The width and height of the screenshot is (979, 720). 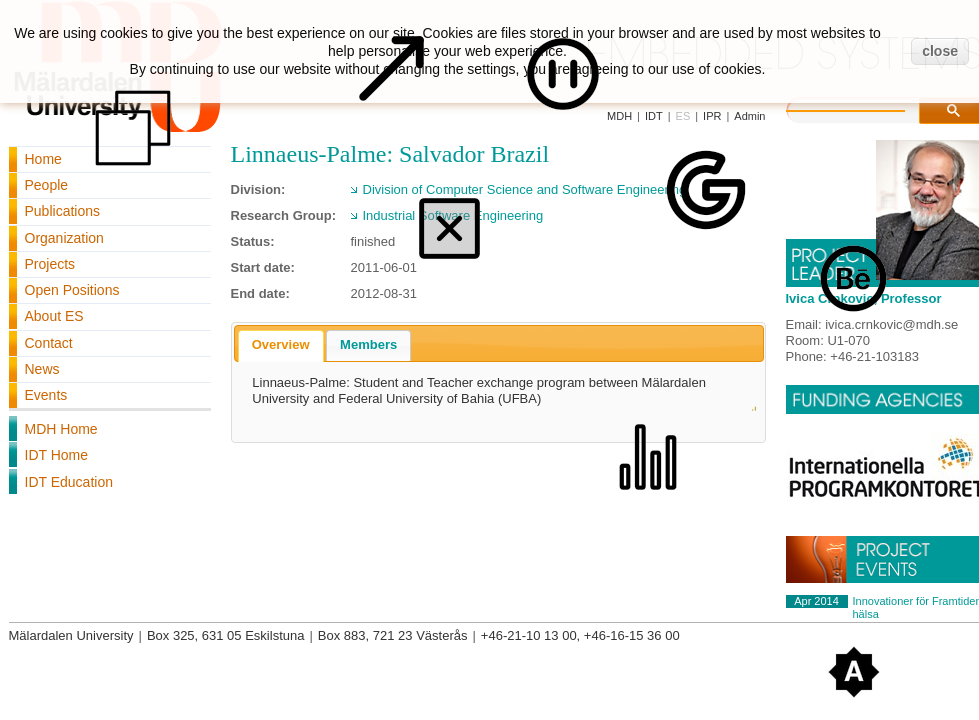 I want to click on sign in with Google, so click(x=706, y=190).